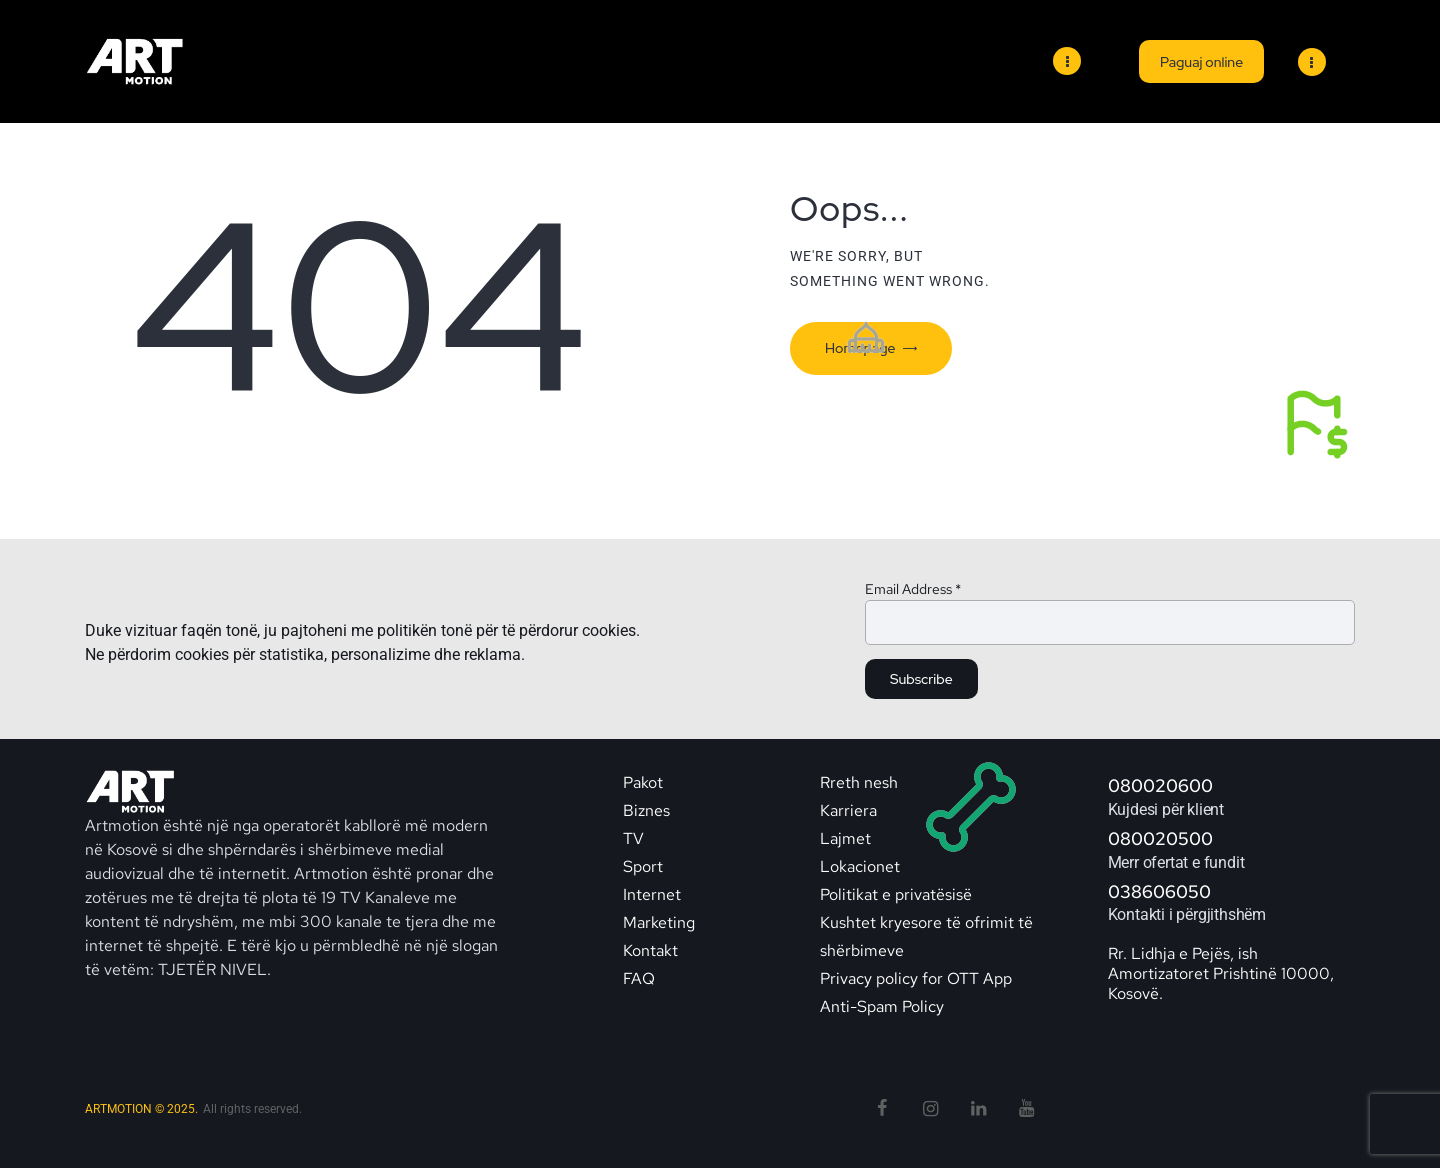  I want to click on access pet-related features or settings, so click(971, 807).